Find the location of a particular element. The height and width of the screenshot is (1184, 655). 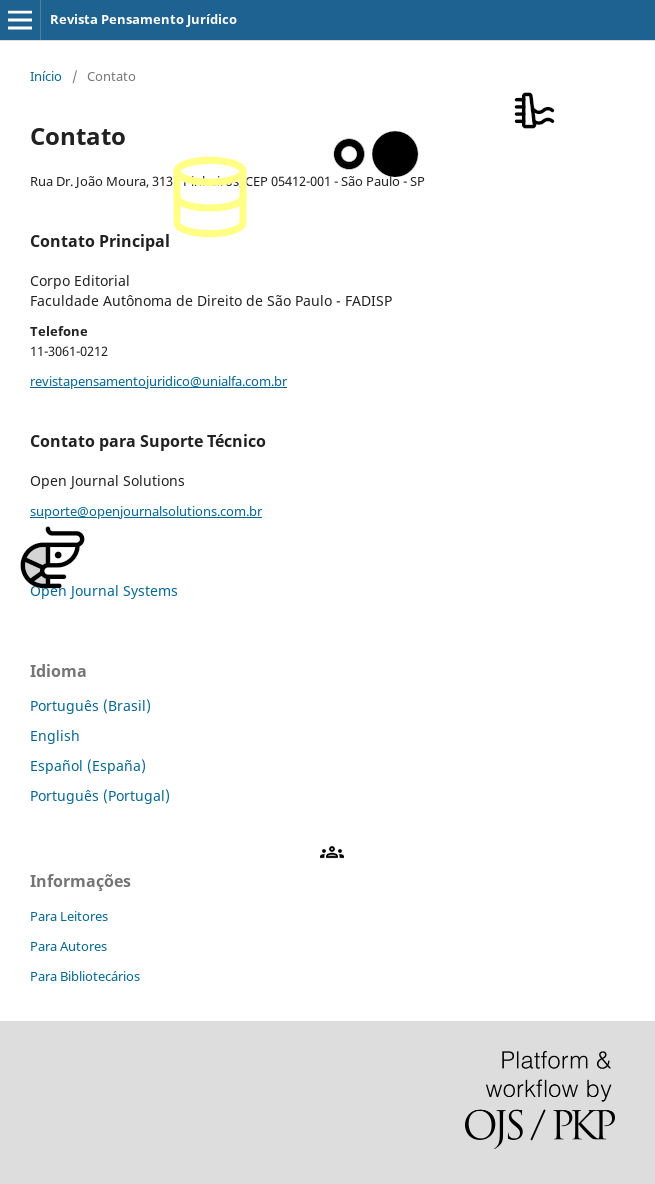

view or manage groups is located at coordinates (332, 852).